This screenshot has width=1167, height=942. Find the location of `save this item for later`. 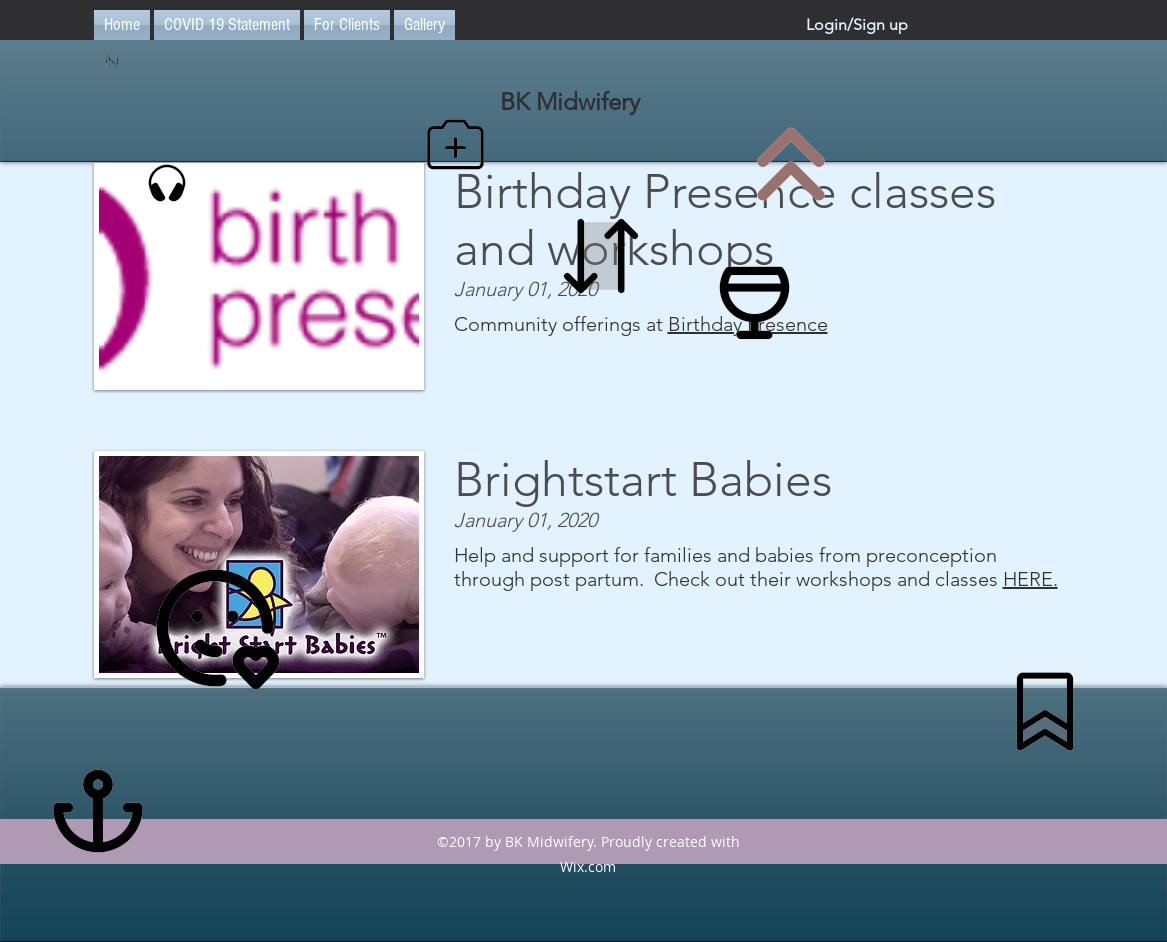

save this item for later is located at coordinates (1045, 710).